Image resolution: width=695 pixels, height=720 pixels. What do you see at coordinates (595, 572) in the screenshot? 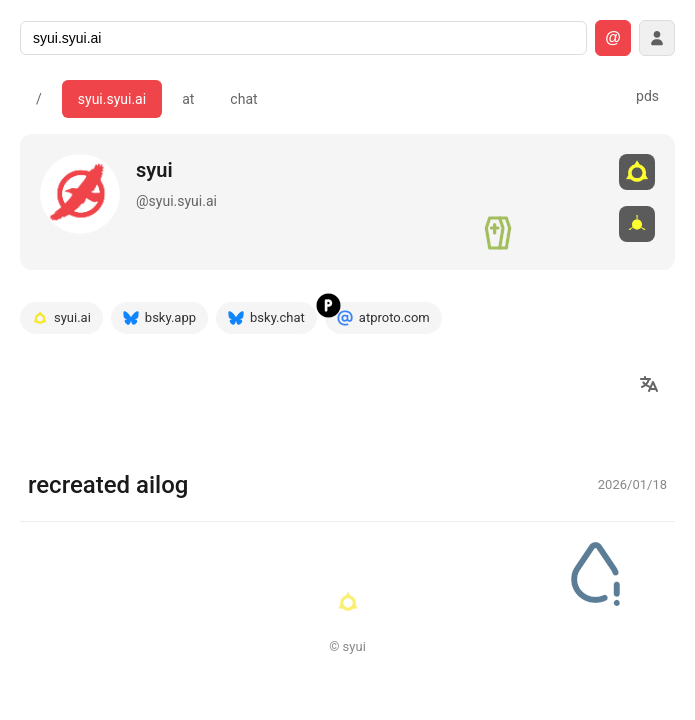
I see `water or hydration warning` at bounding box center [595, 572].